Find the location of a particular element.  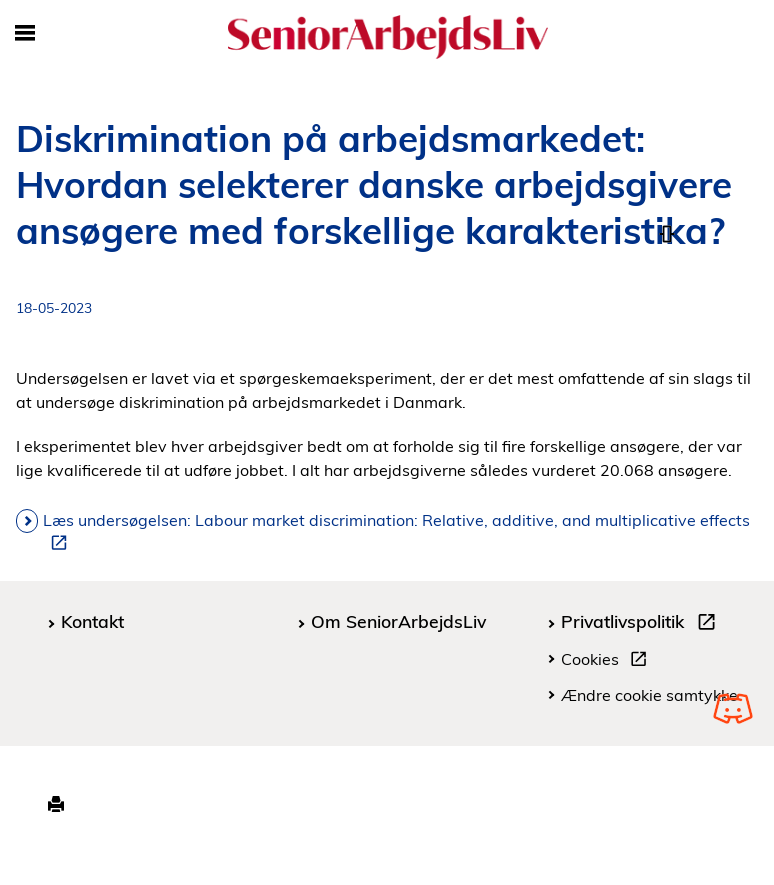

open Discord is located at coordinates (733, 708).